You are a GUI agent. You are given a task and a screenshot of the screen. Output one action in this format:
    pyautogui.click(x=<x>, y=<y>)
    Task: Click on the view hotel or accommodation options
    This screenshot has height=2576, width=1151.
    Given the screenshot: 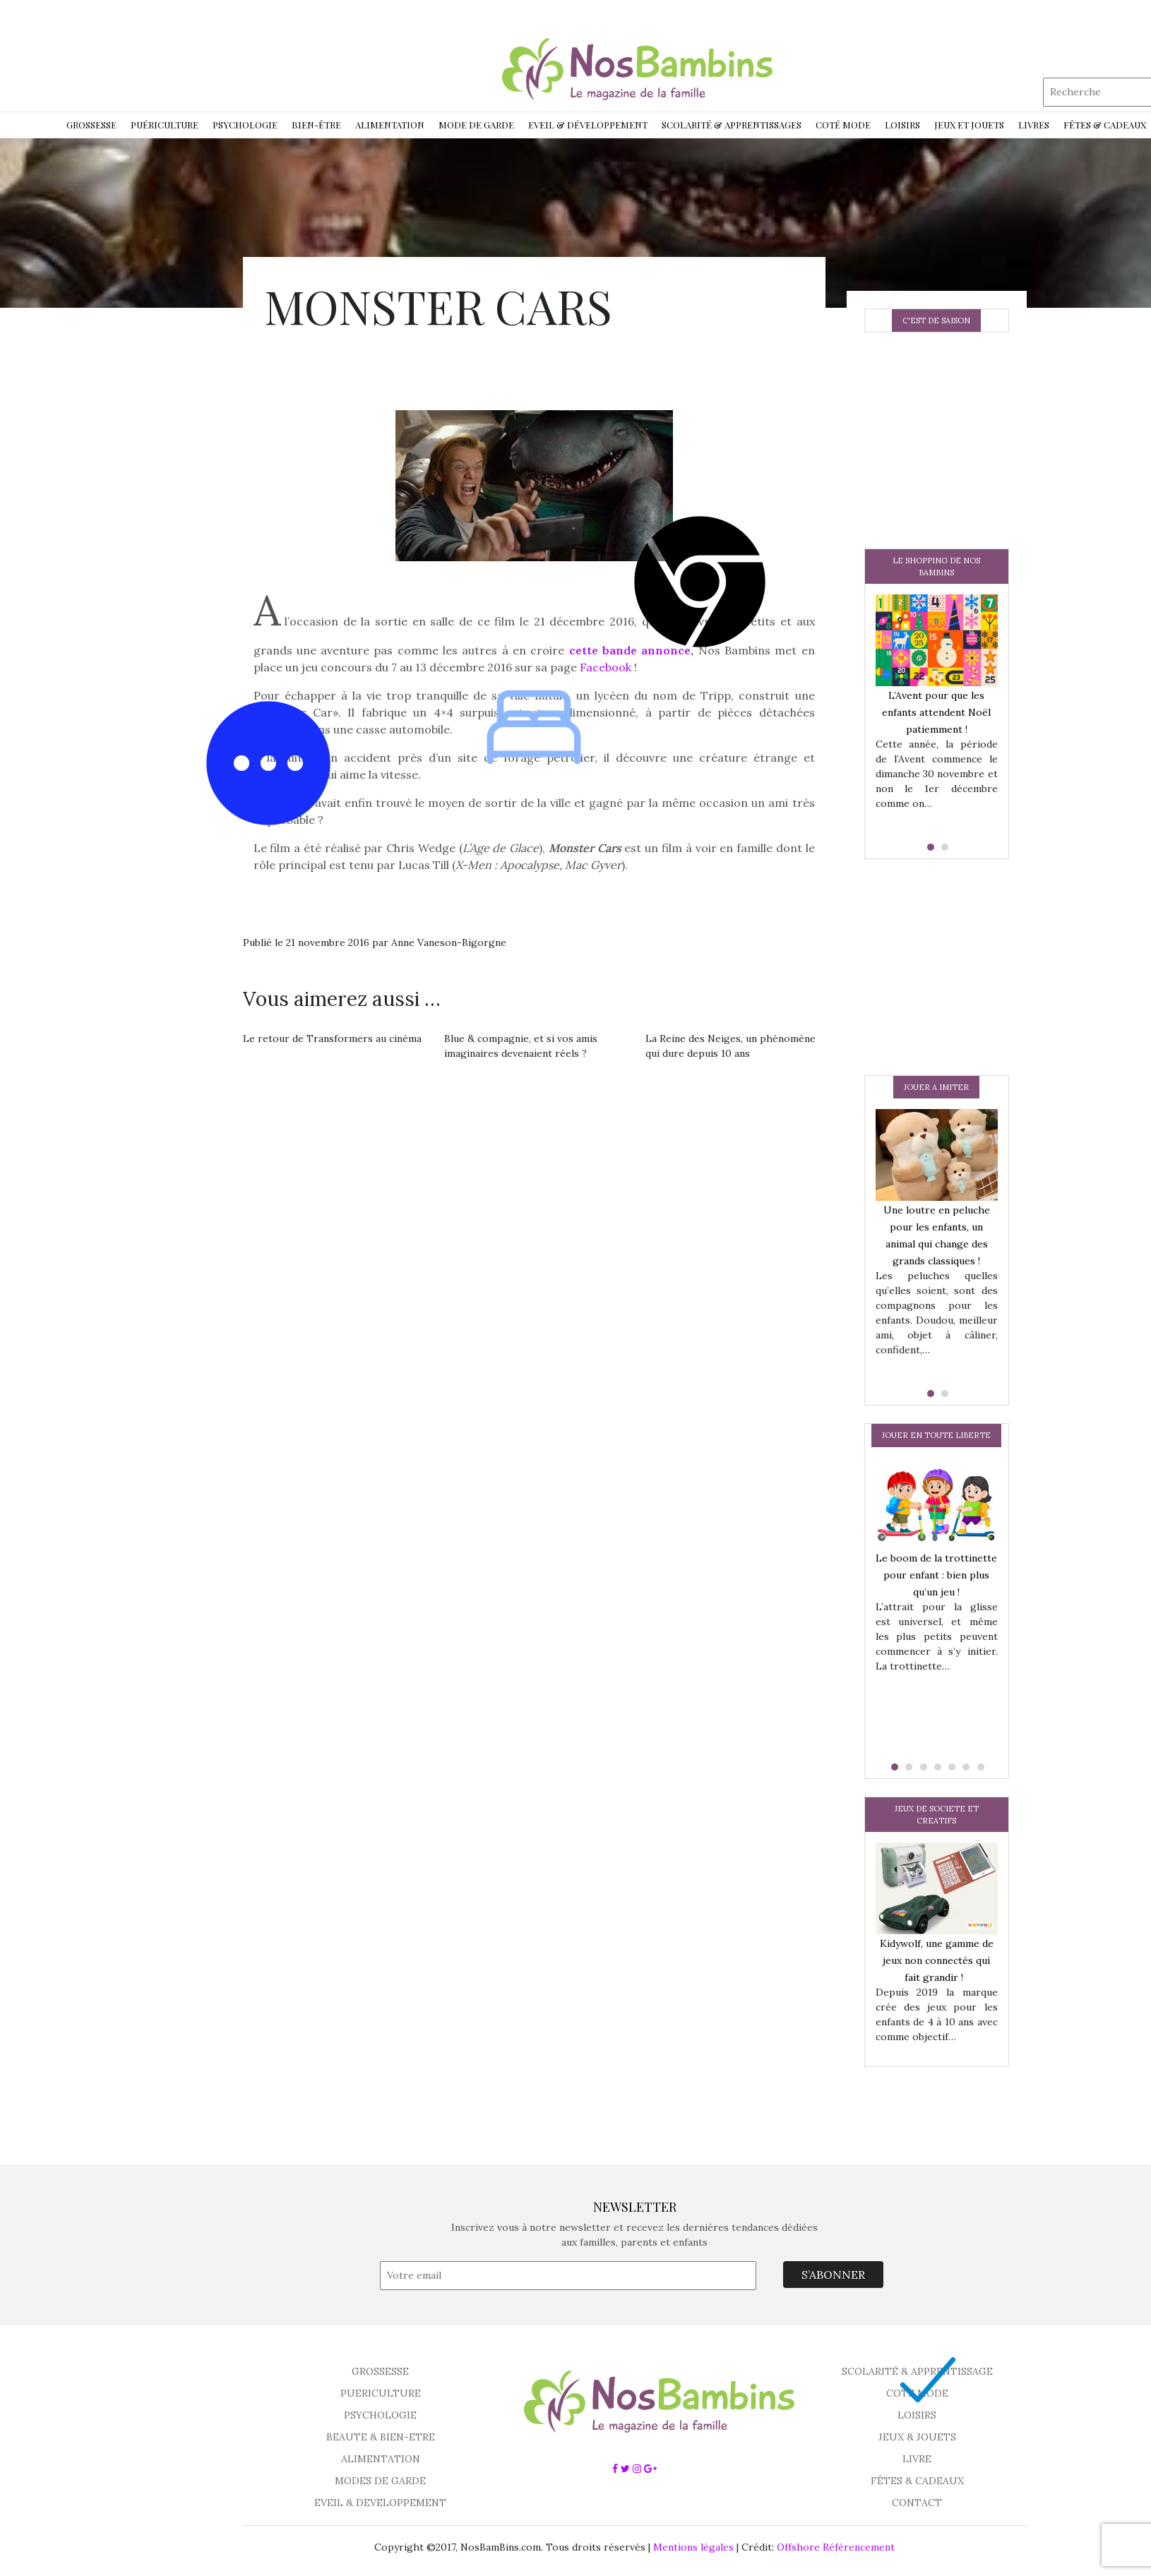 What is the action you would take?
    pyautogui.click(x=534, y=727)
    